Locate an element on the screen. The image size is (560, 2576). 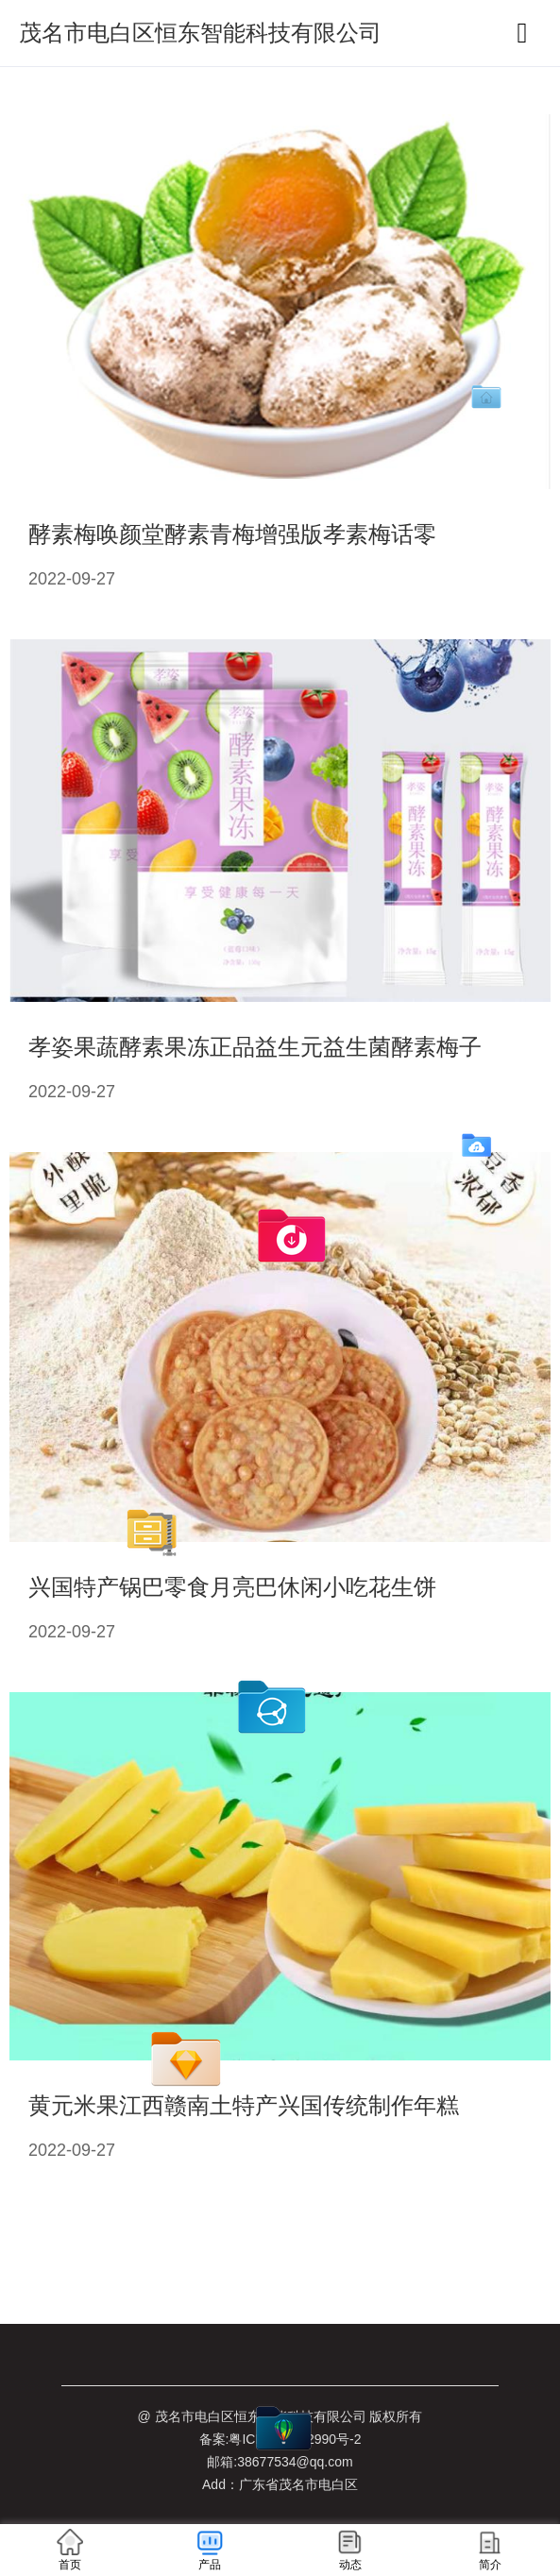
open folder containing downloaded youtube audio files is located at coordinates (476, 1145).